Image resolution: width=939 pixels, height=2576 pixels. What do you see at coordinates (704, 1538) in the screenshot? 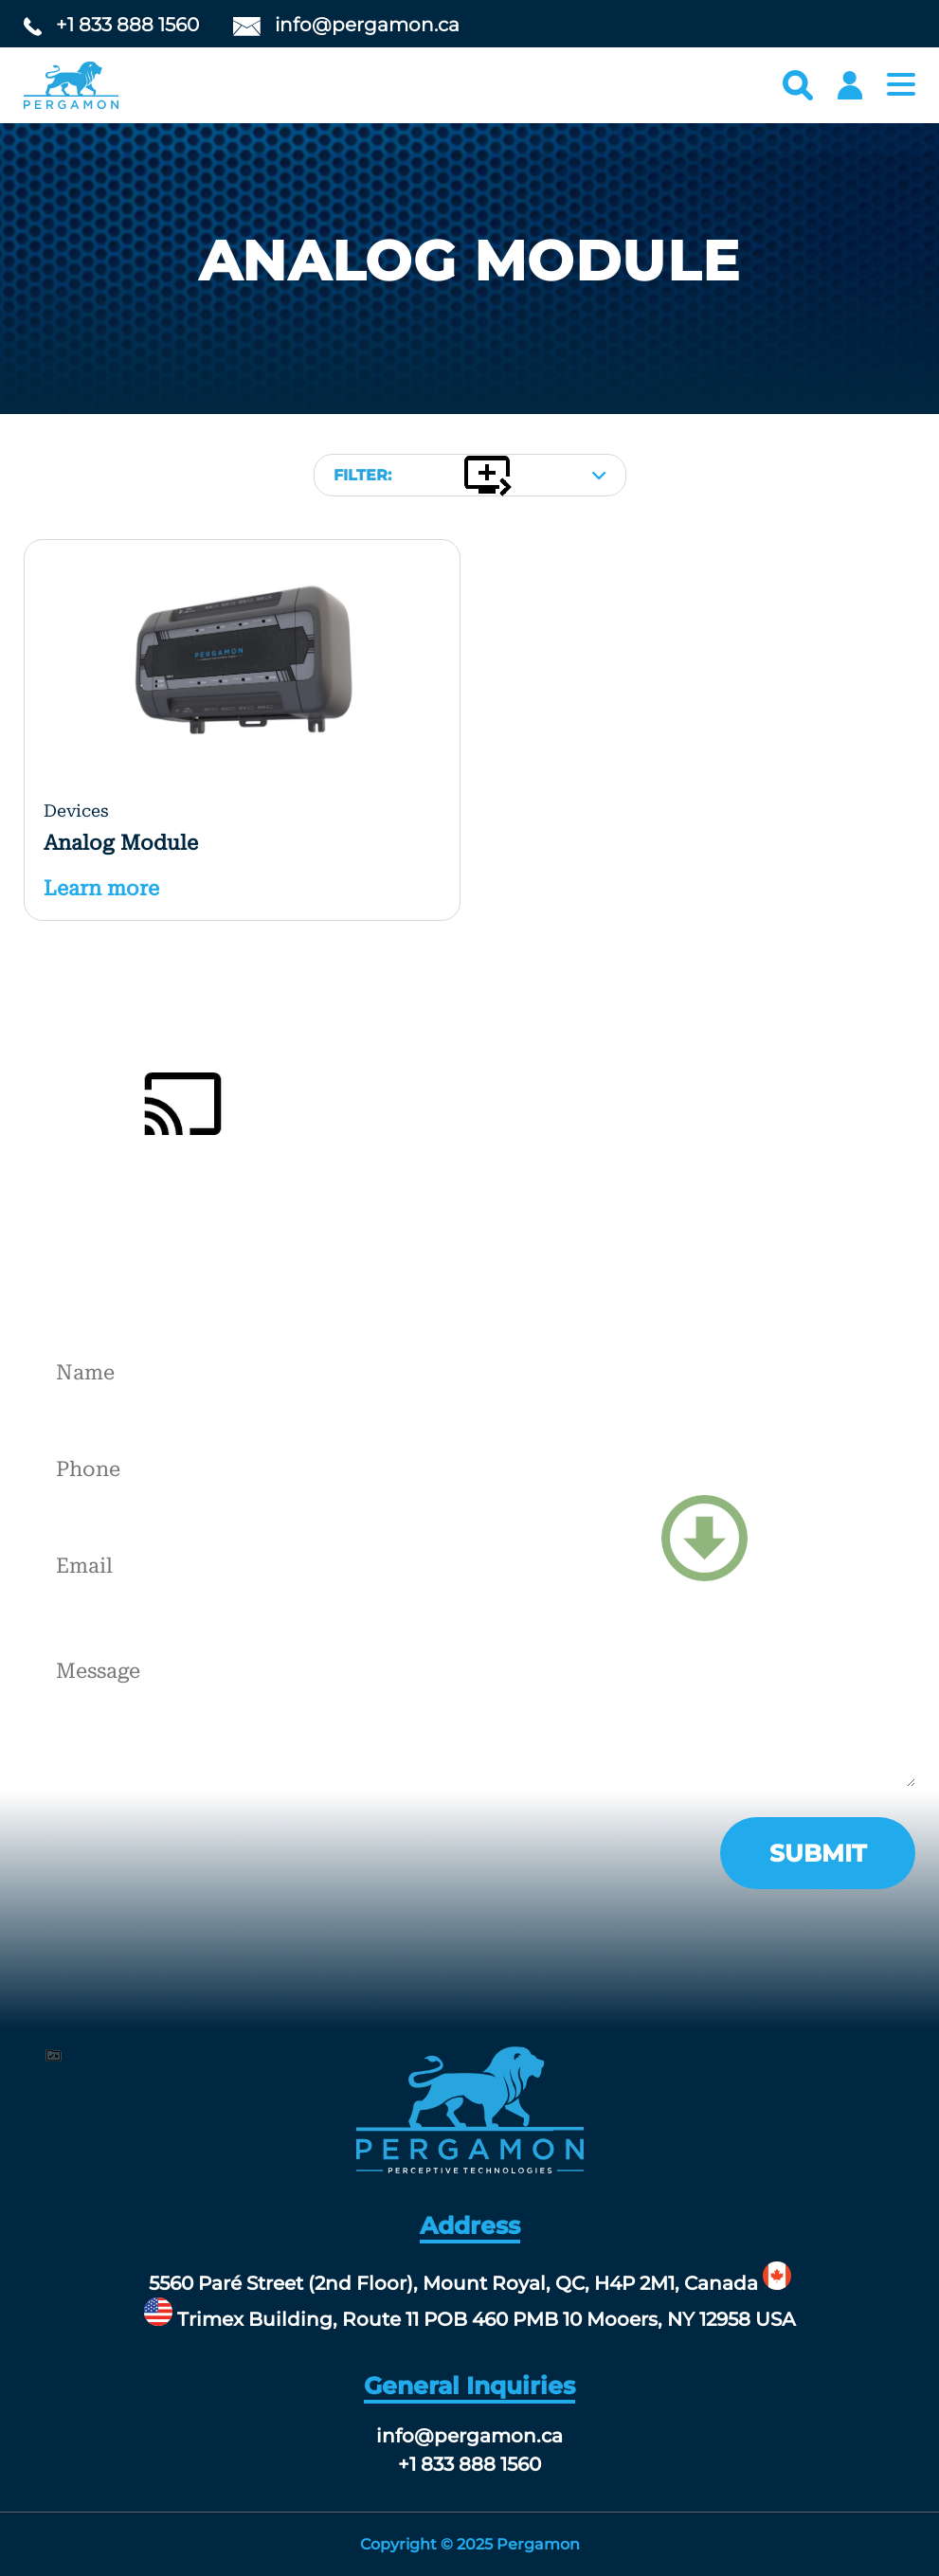
I see `download a file or content` at bounding box center [704, 1538].